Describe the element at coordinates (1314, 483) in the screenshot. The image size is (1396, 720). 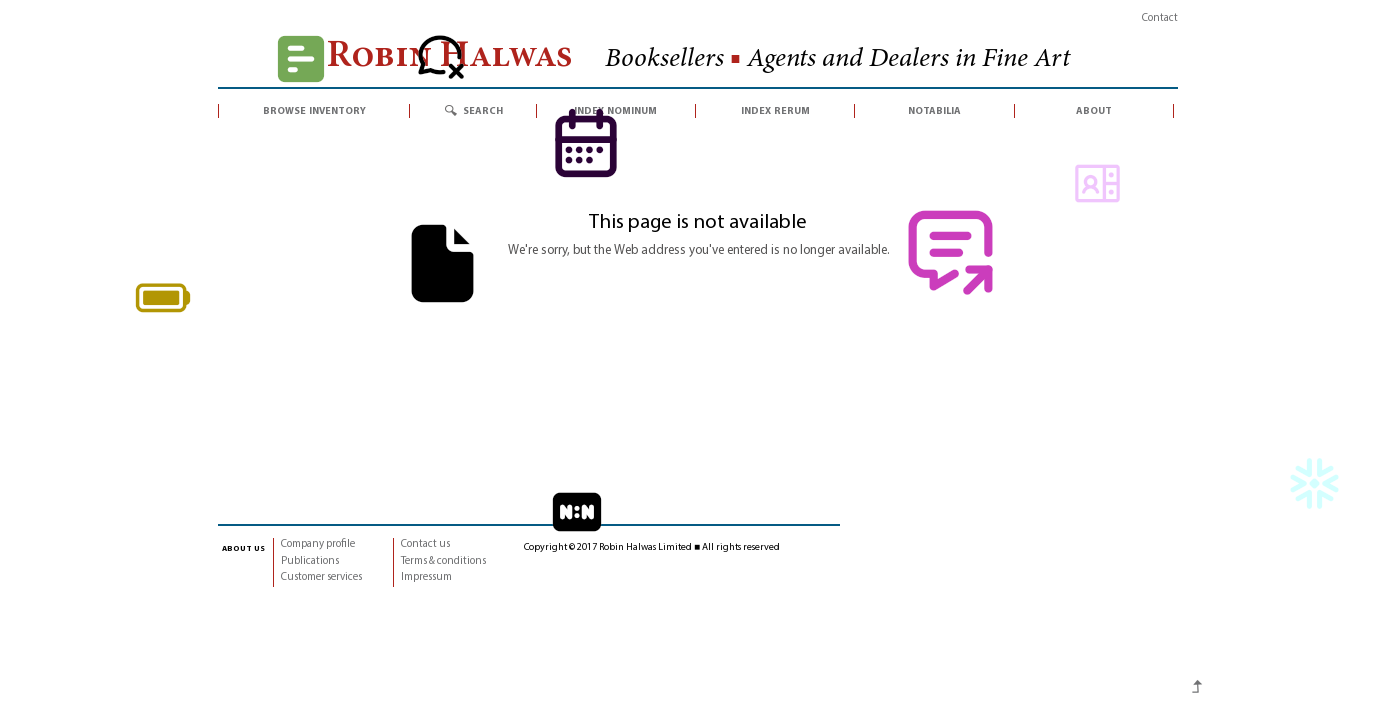
I see `connect to Snowflake data platform` at that location.